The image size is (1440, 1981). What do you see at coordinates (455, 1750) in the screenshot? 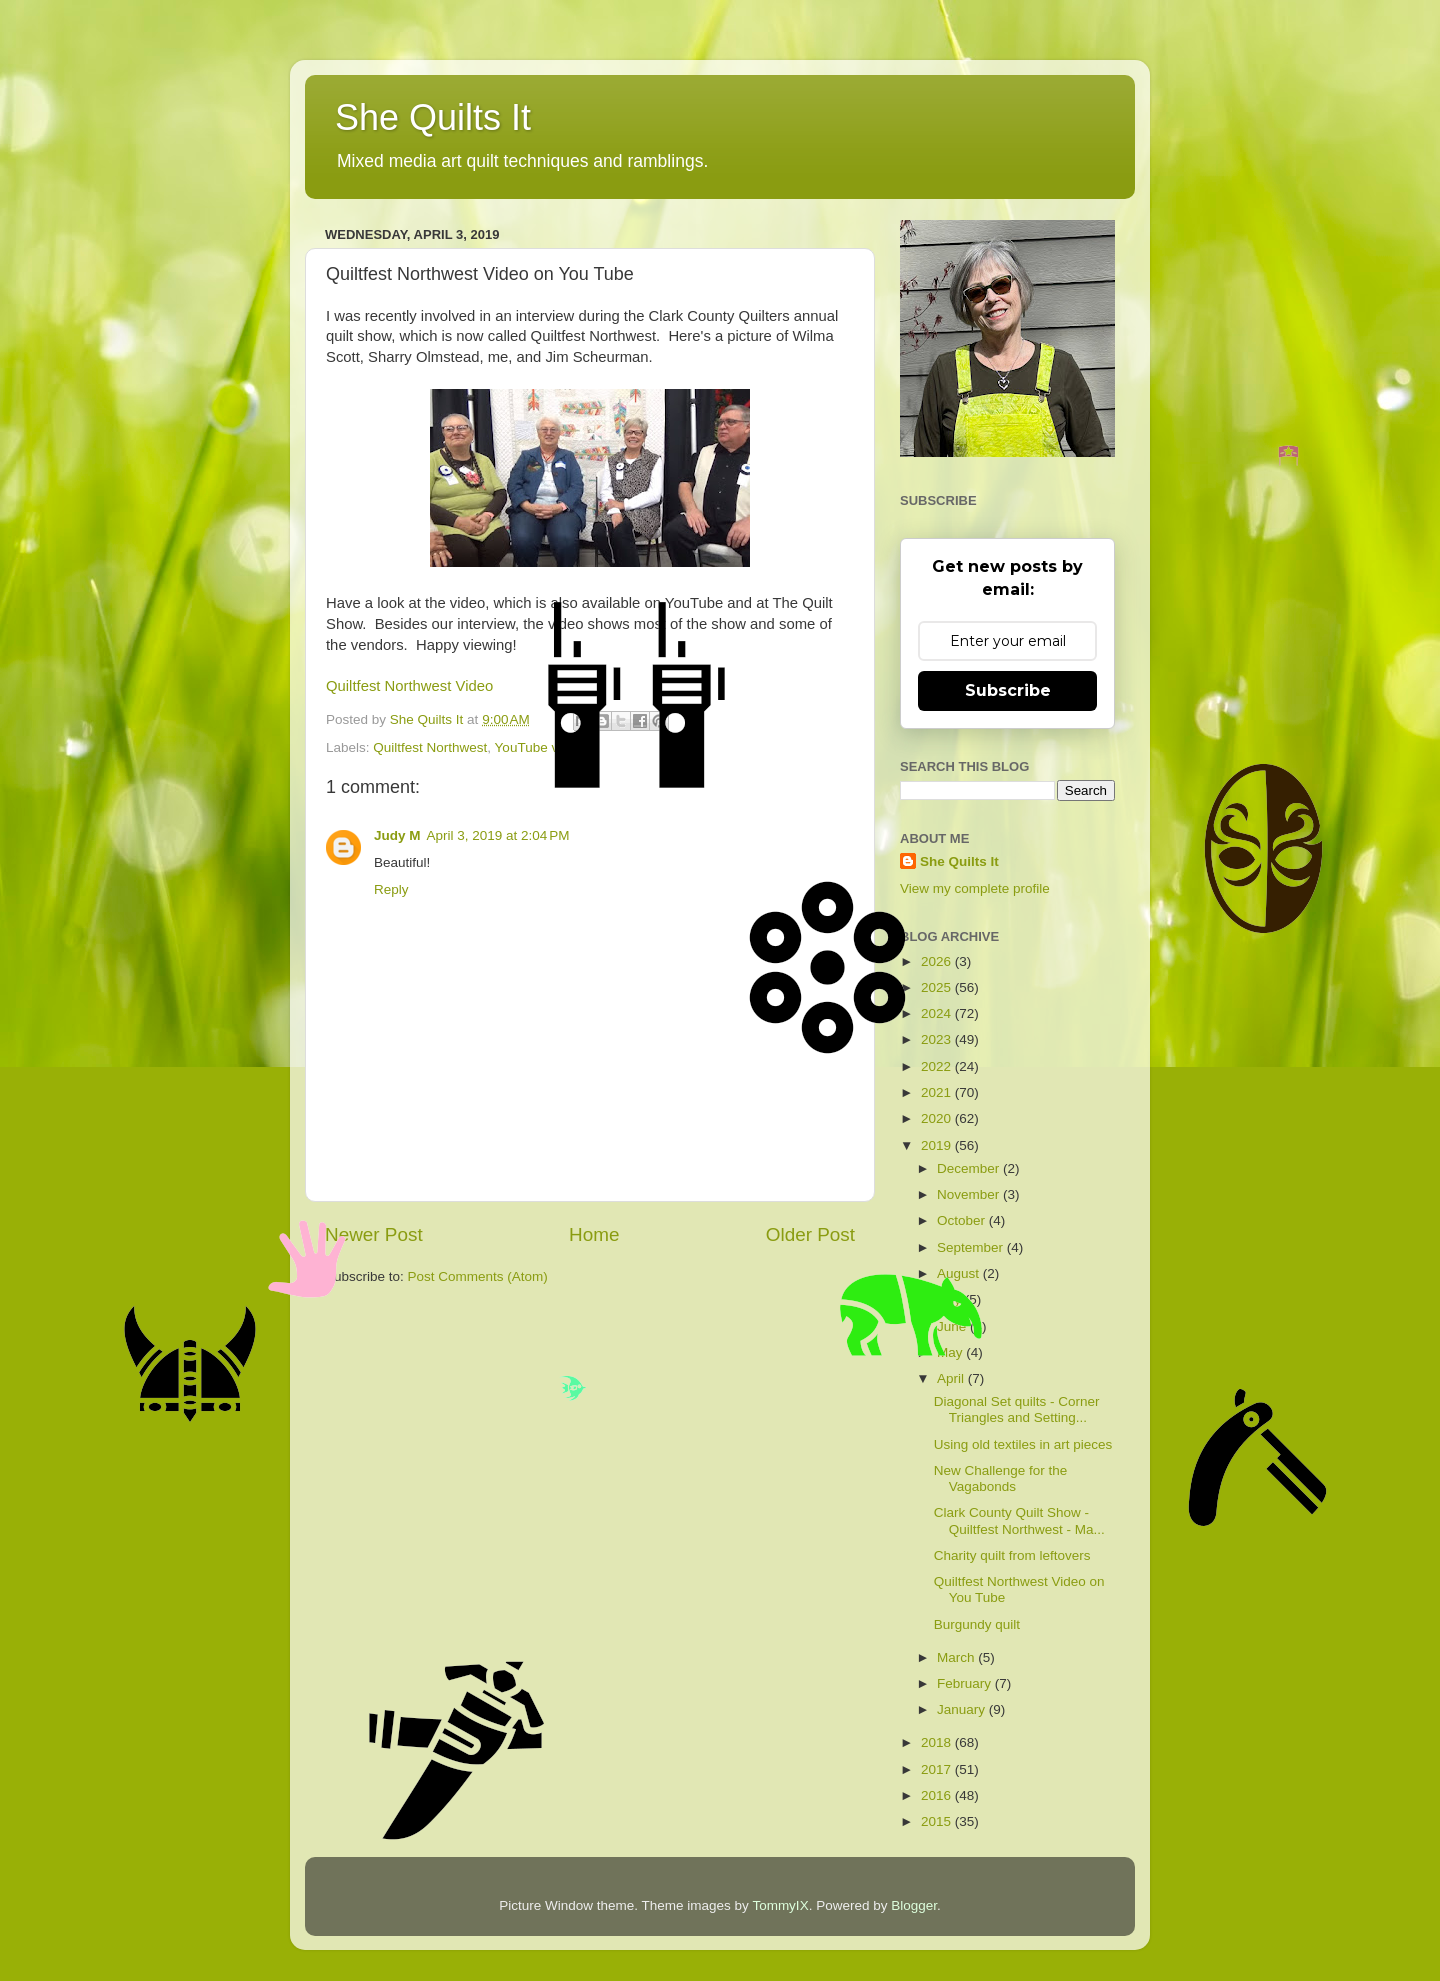
I see `equip or unsheathe a weapon` at bounding box center [455, 1750].